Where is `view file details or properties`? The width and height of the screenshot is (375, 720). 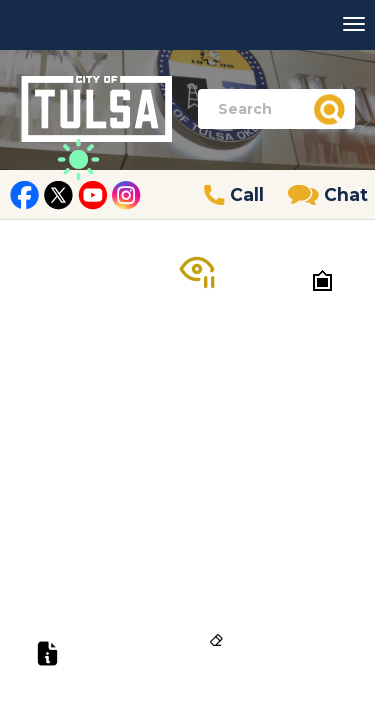 view file details or properties is located at coordinates (47, 653).